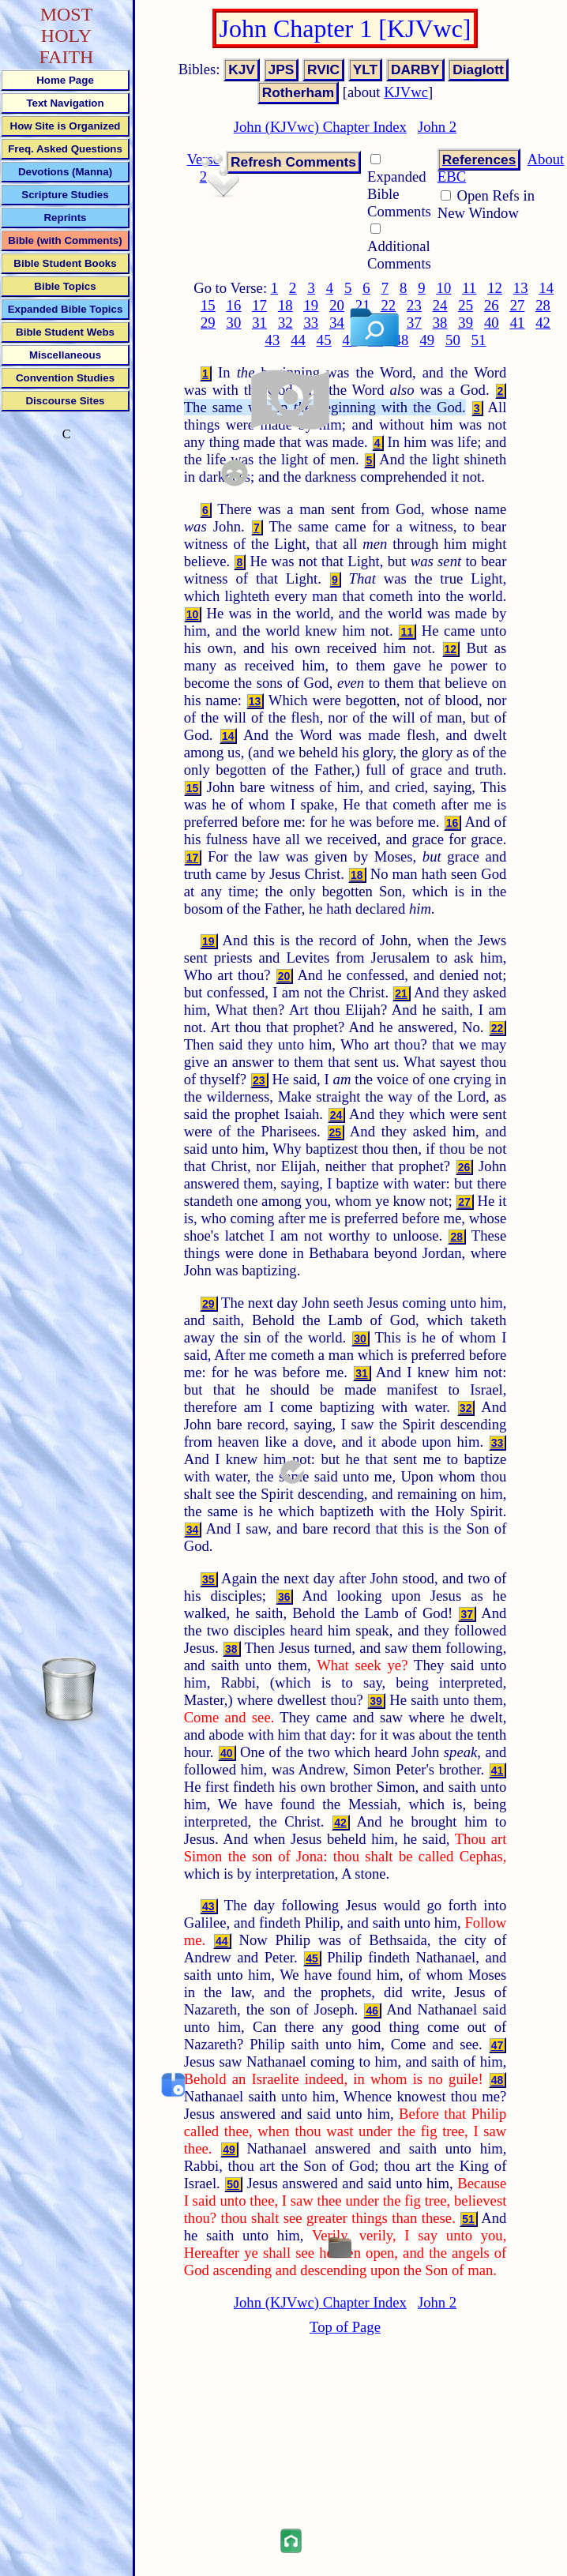  I want to click on jump to a specific location or section, so click(220, 175).